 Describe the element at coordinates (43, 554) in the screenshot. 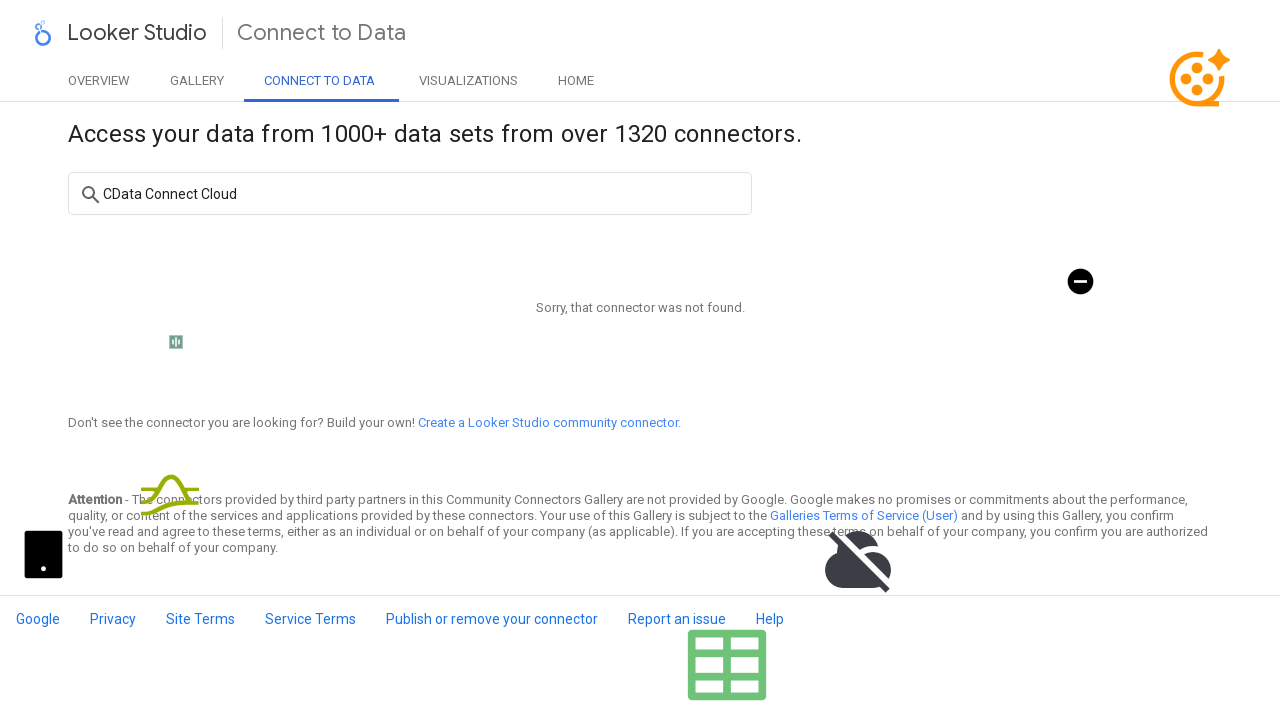

I see `switch to tablet view or layout` at that location.